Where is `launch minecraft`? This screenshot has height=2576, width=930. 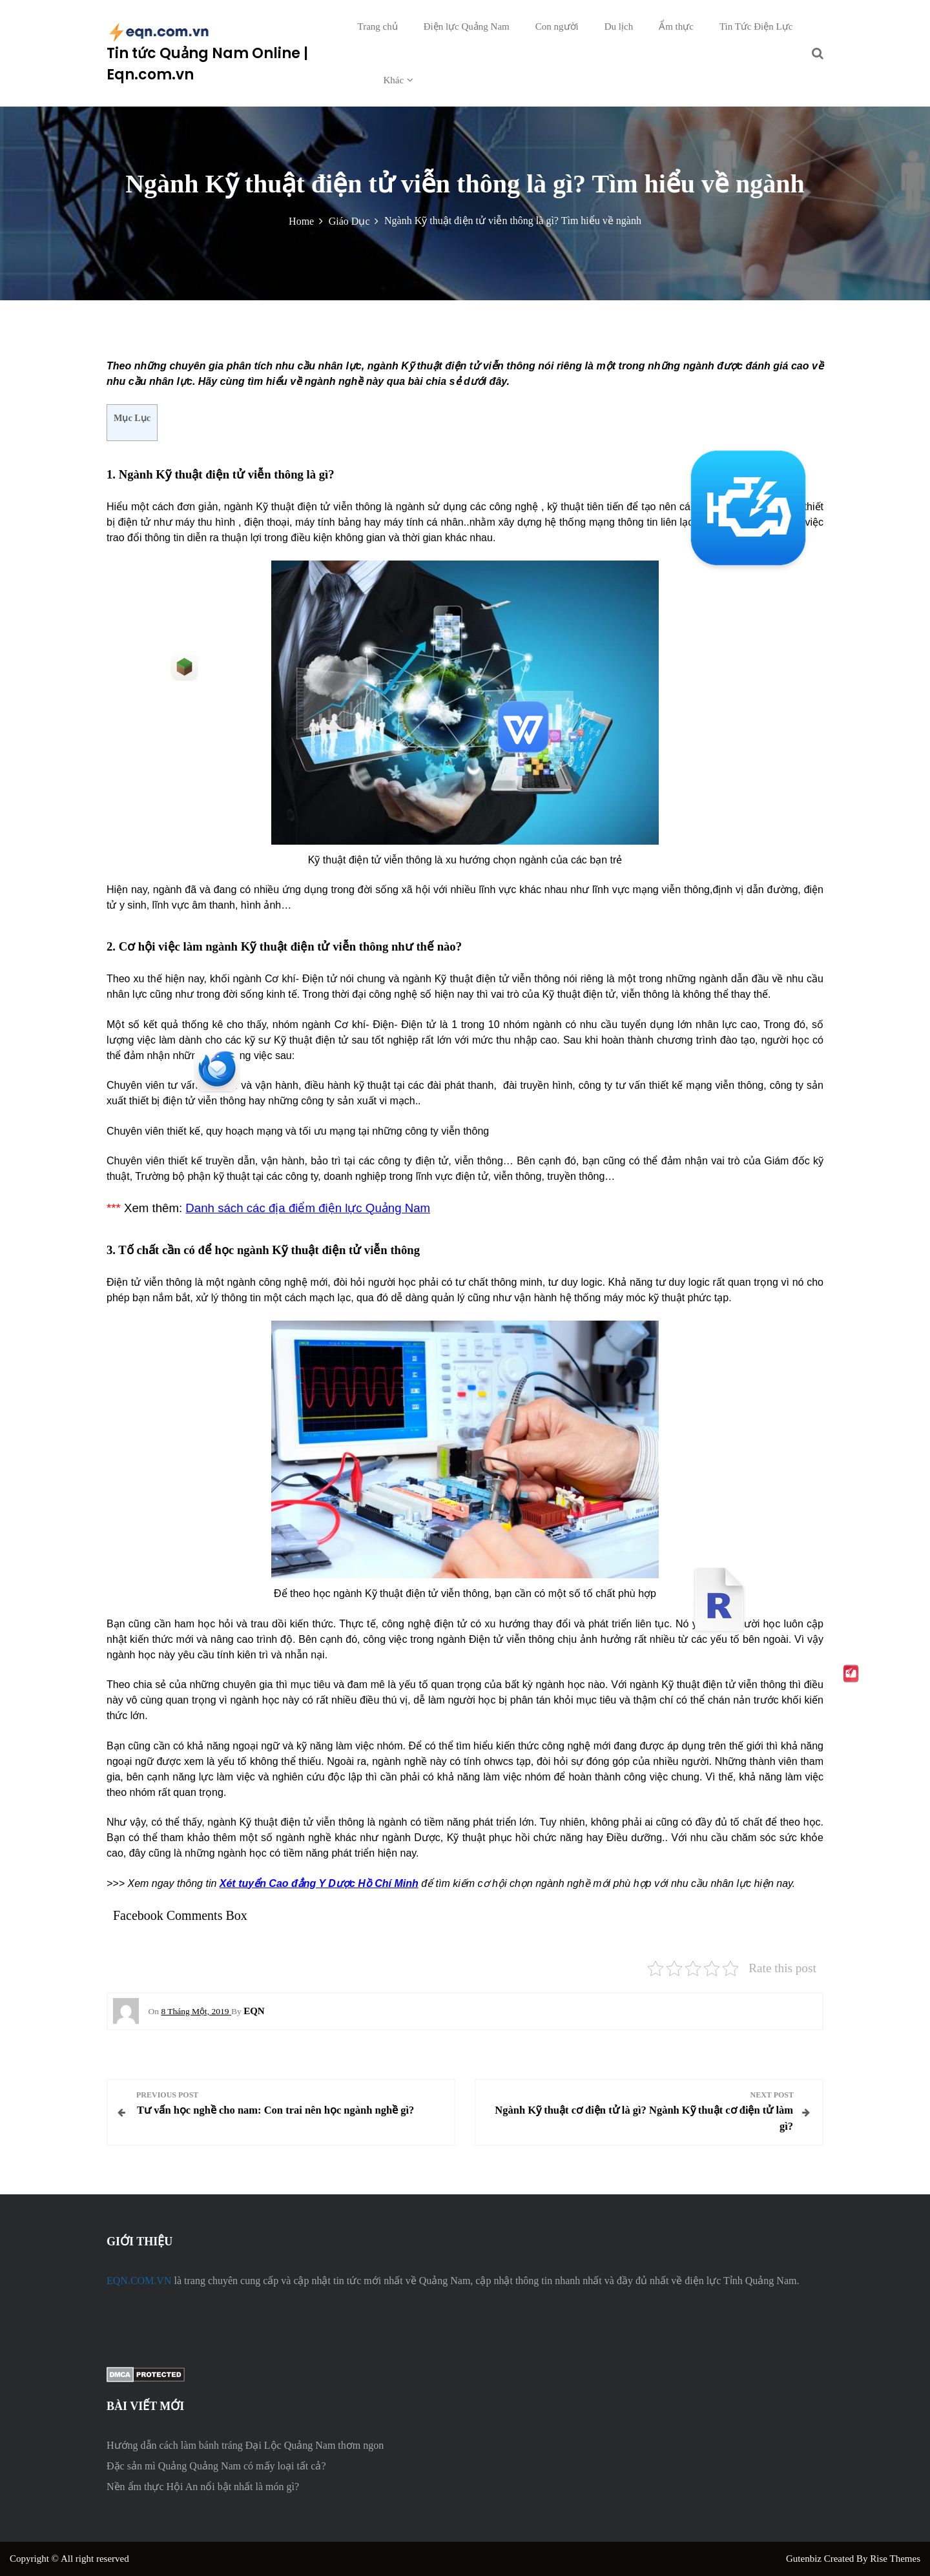
launch minecraft is located at coordinates (184, 666).